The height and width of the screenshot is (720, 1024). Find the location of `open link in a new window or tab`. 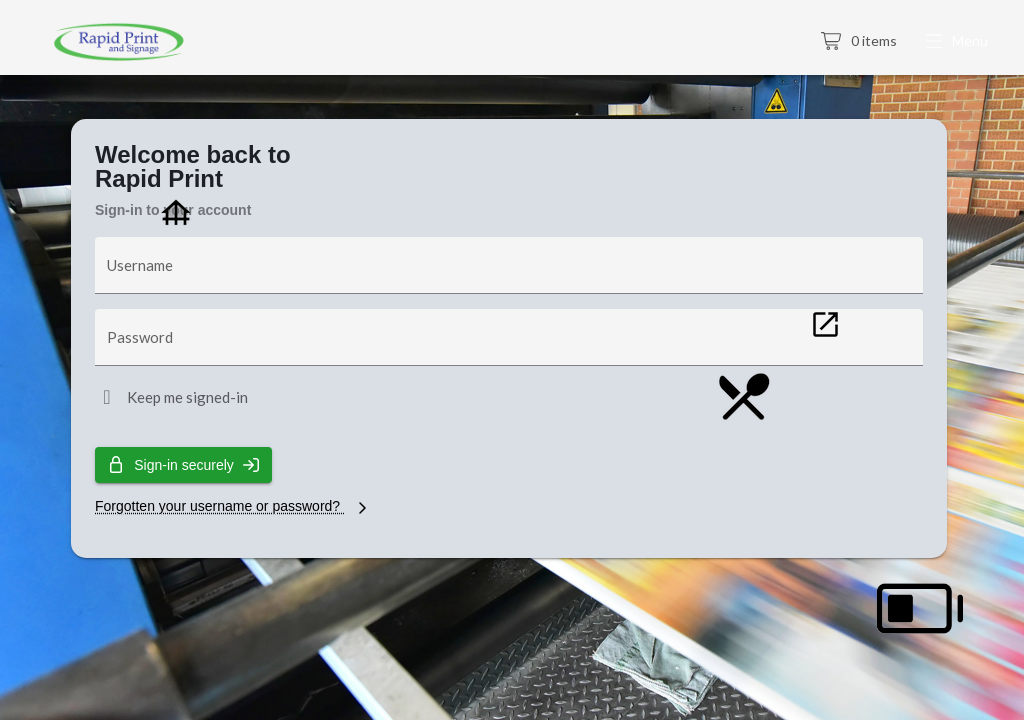

open link in a new window or tab is located at coordinates (825, 324).